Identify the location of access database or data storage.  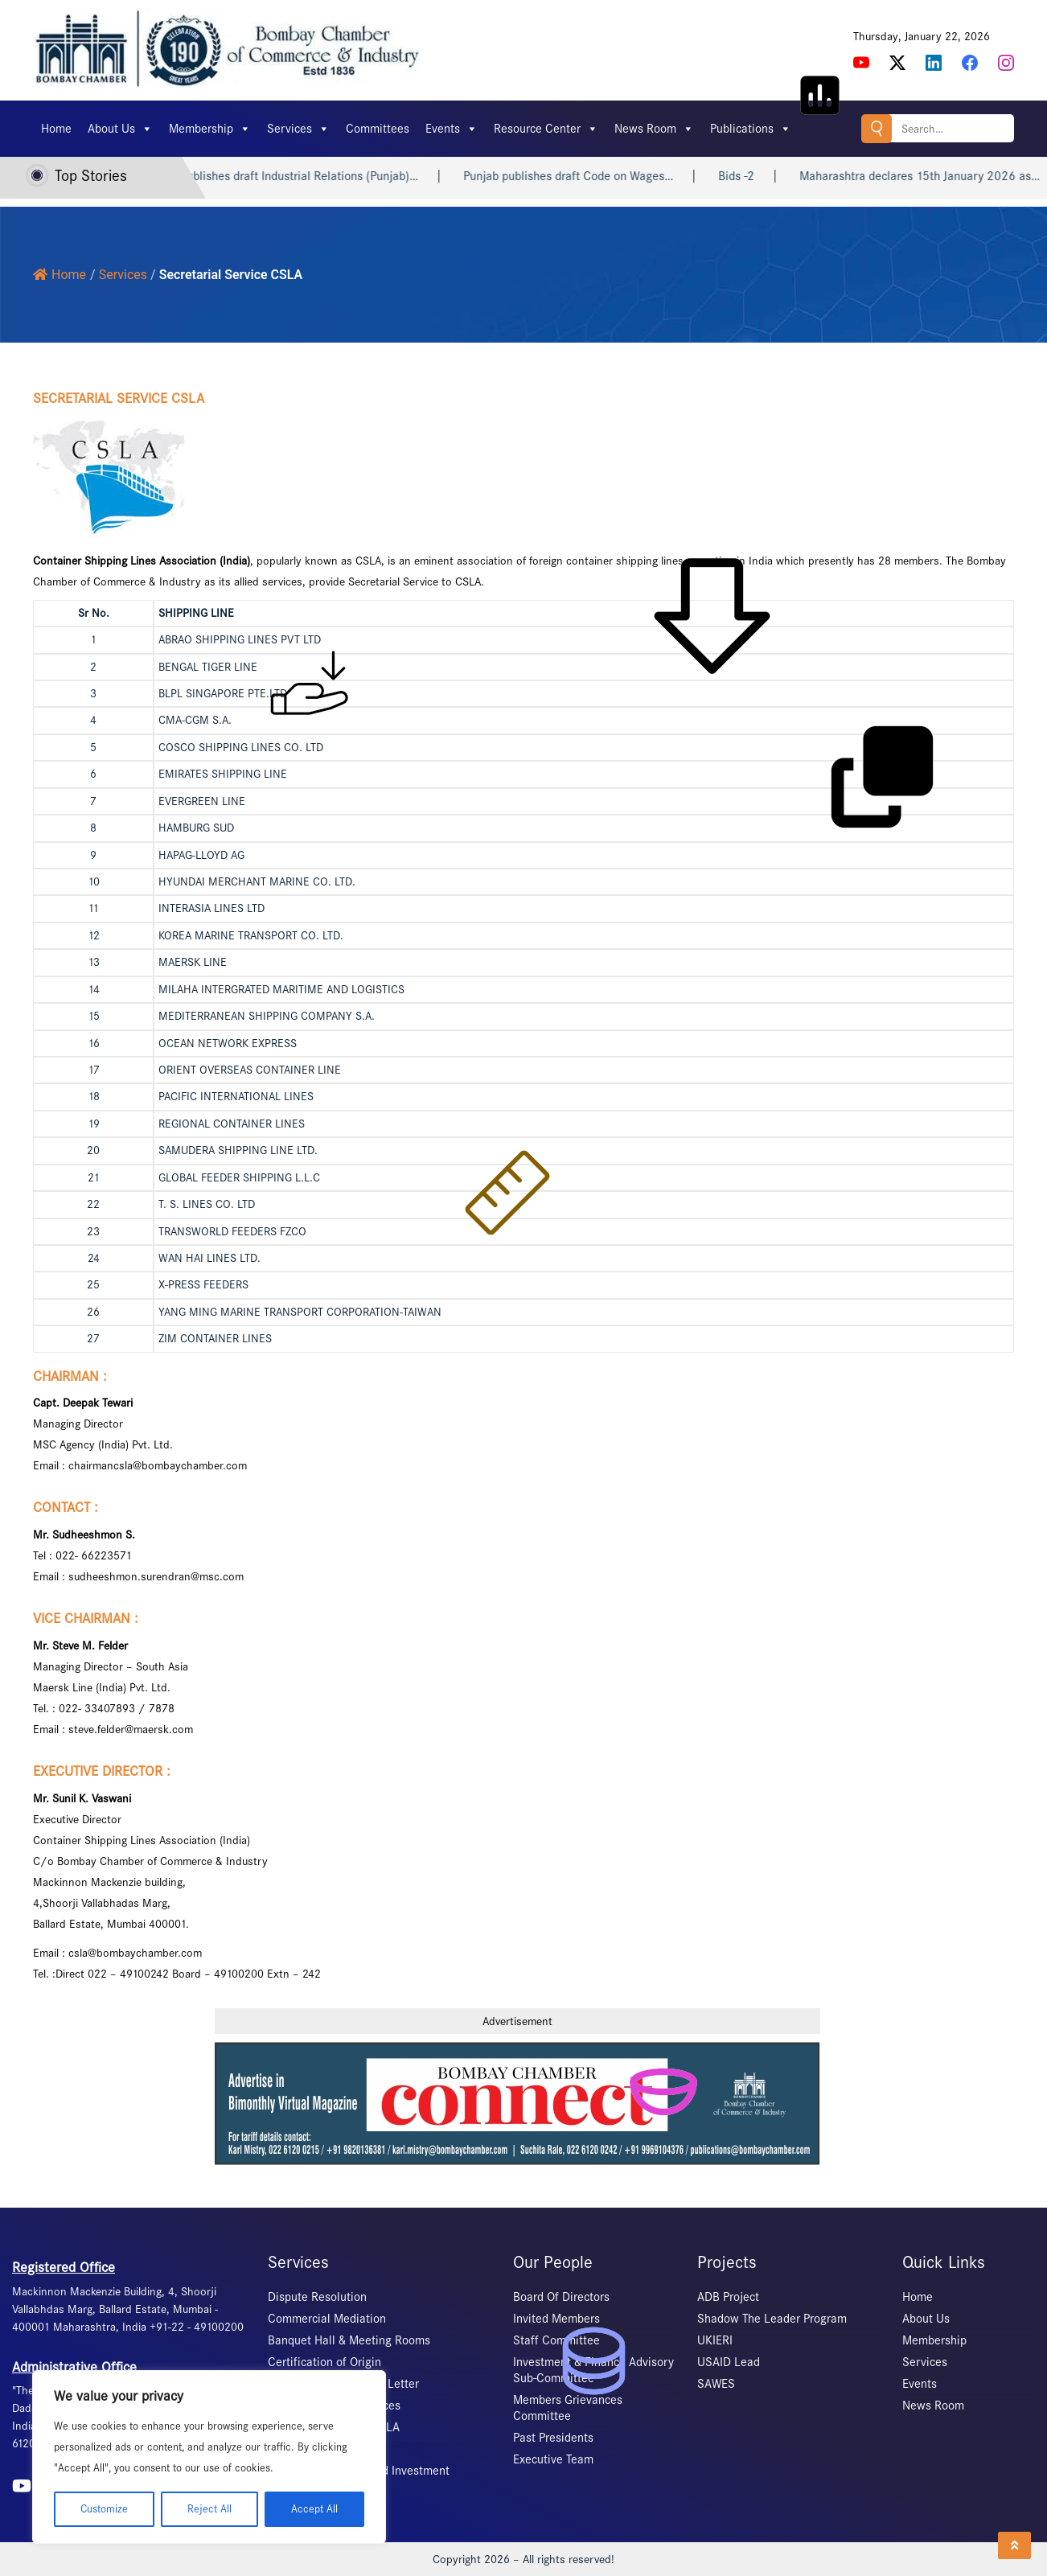
(593, 2360).